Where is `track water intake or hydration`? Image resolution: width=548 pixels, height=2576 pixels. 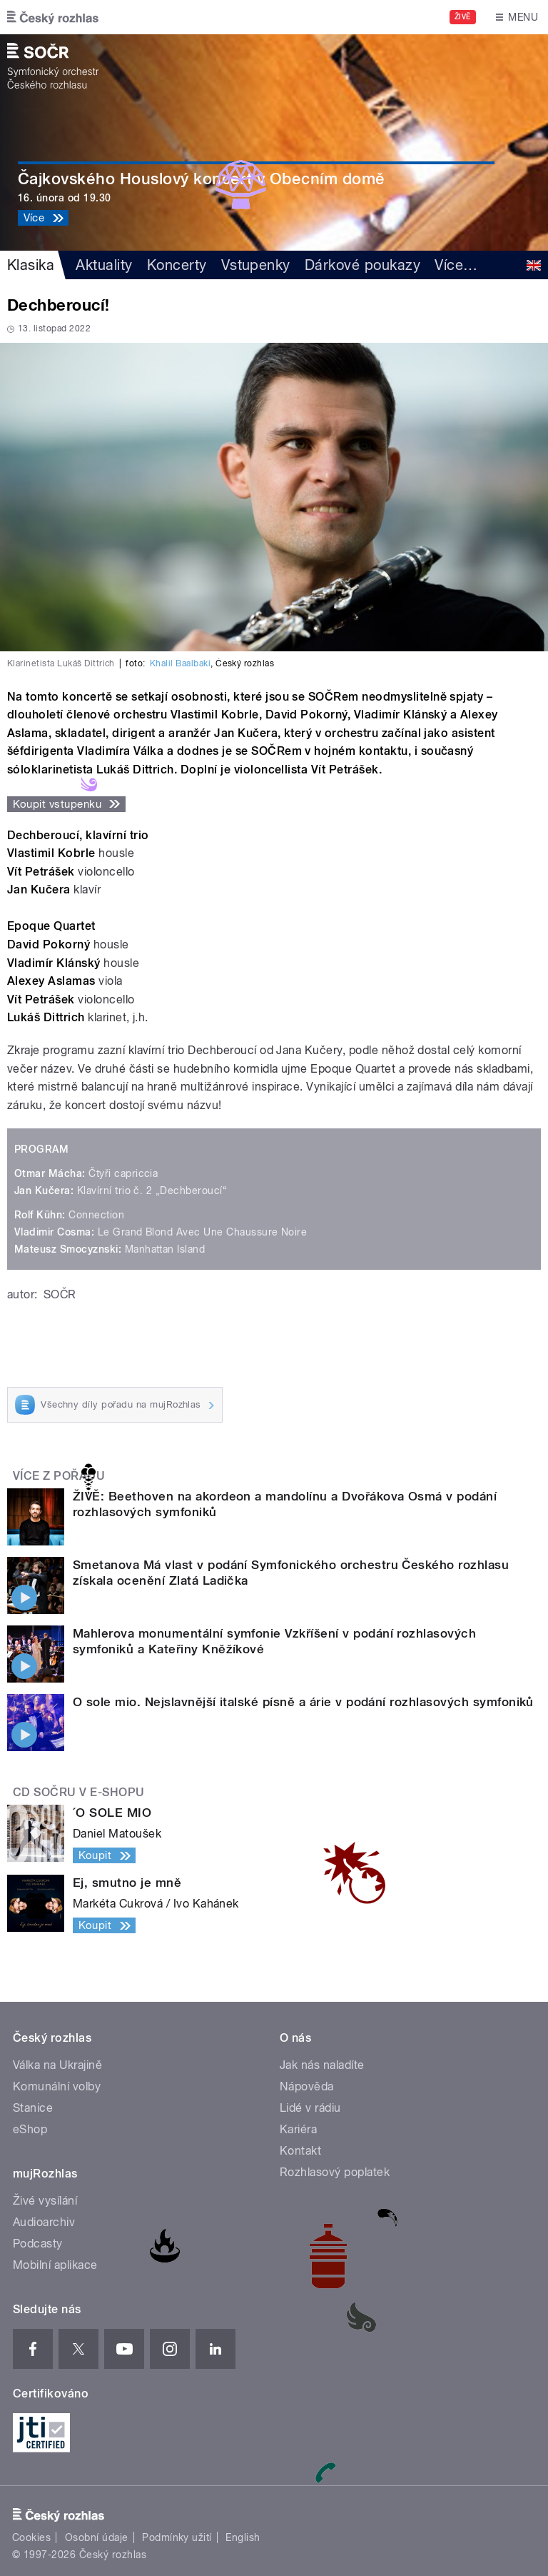
track water intake or hydration is located at coordinates (328, 2256).